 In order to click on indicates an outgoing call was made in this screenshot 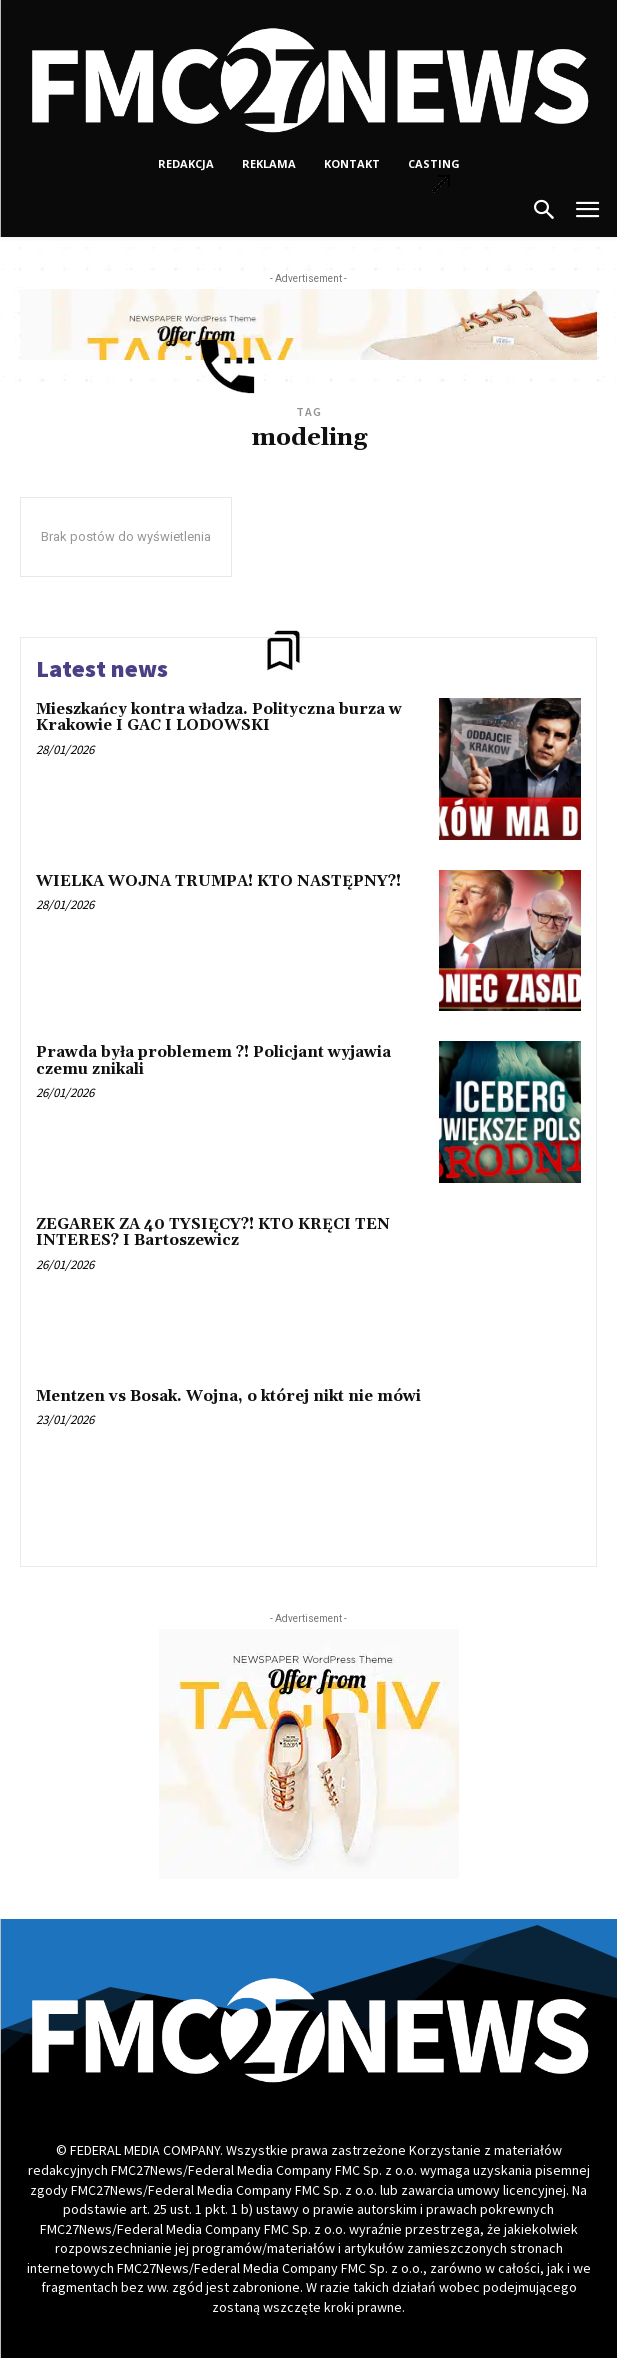, I will do `click(441, 183)`.